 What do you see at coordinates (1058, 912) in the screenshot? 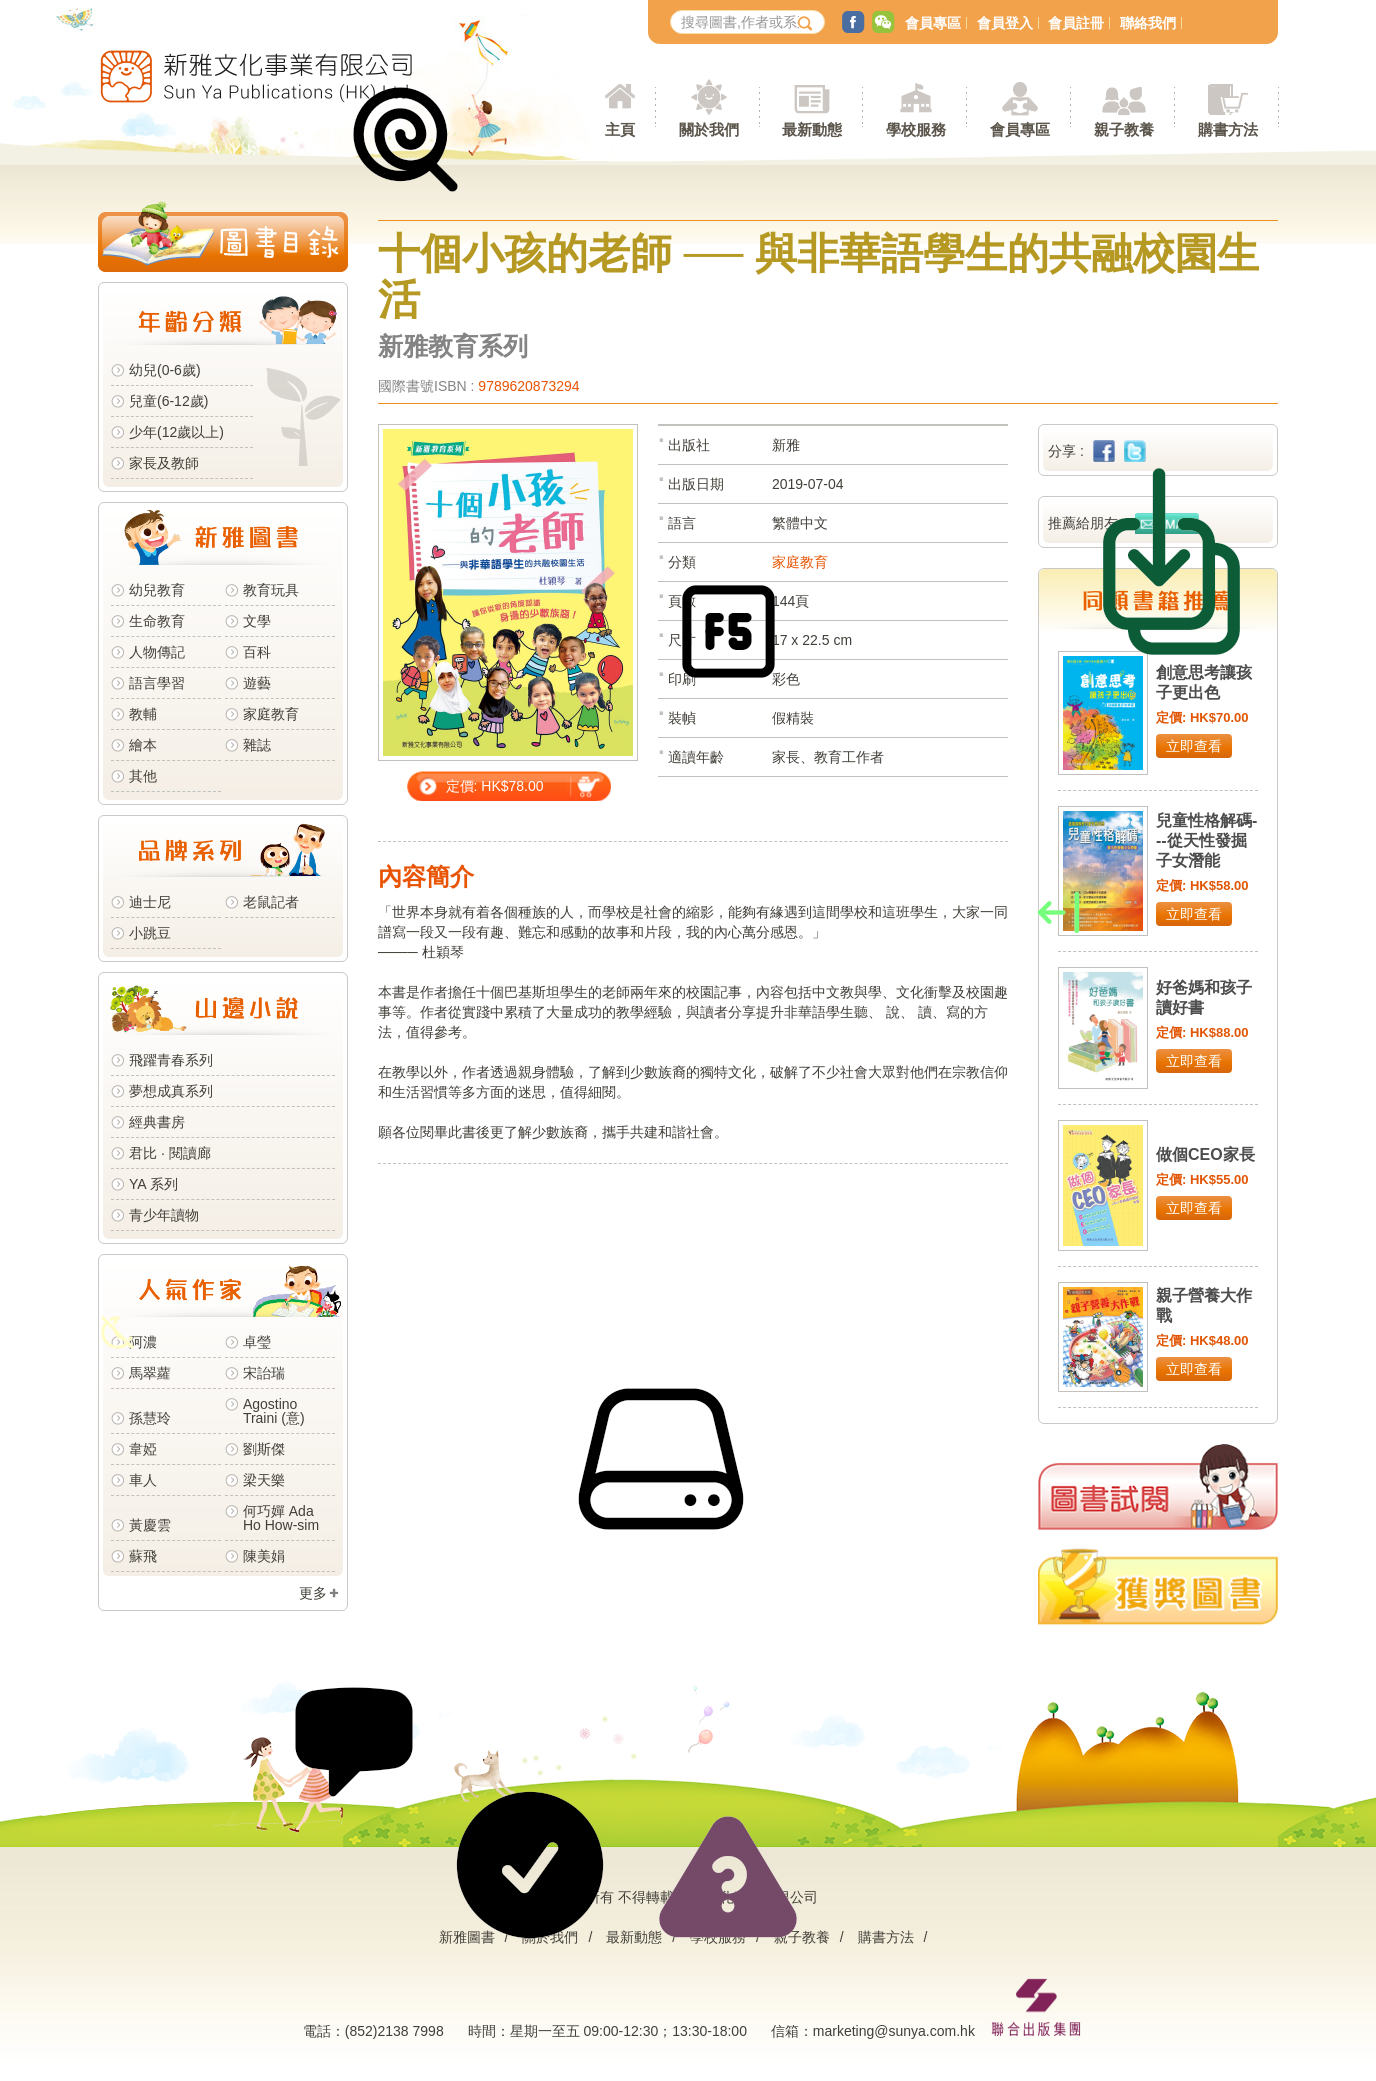
I see `collapse sidebar or panel` at bounding box center [1058, 912].